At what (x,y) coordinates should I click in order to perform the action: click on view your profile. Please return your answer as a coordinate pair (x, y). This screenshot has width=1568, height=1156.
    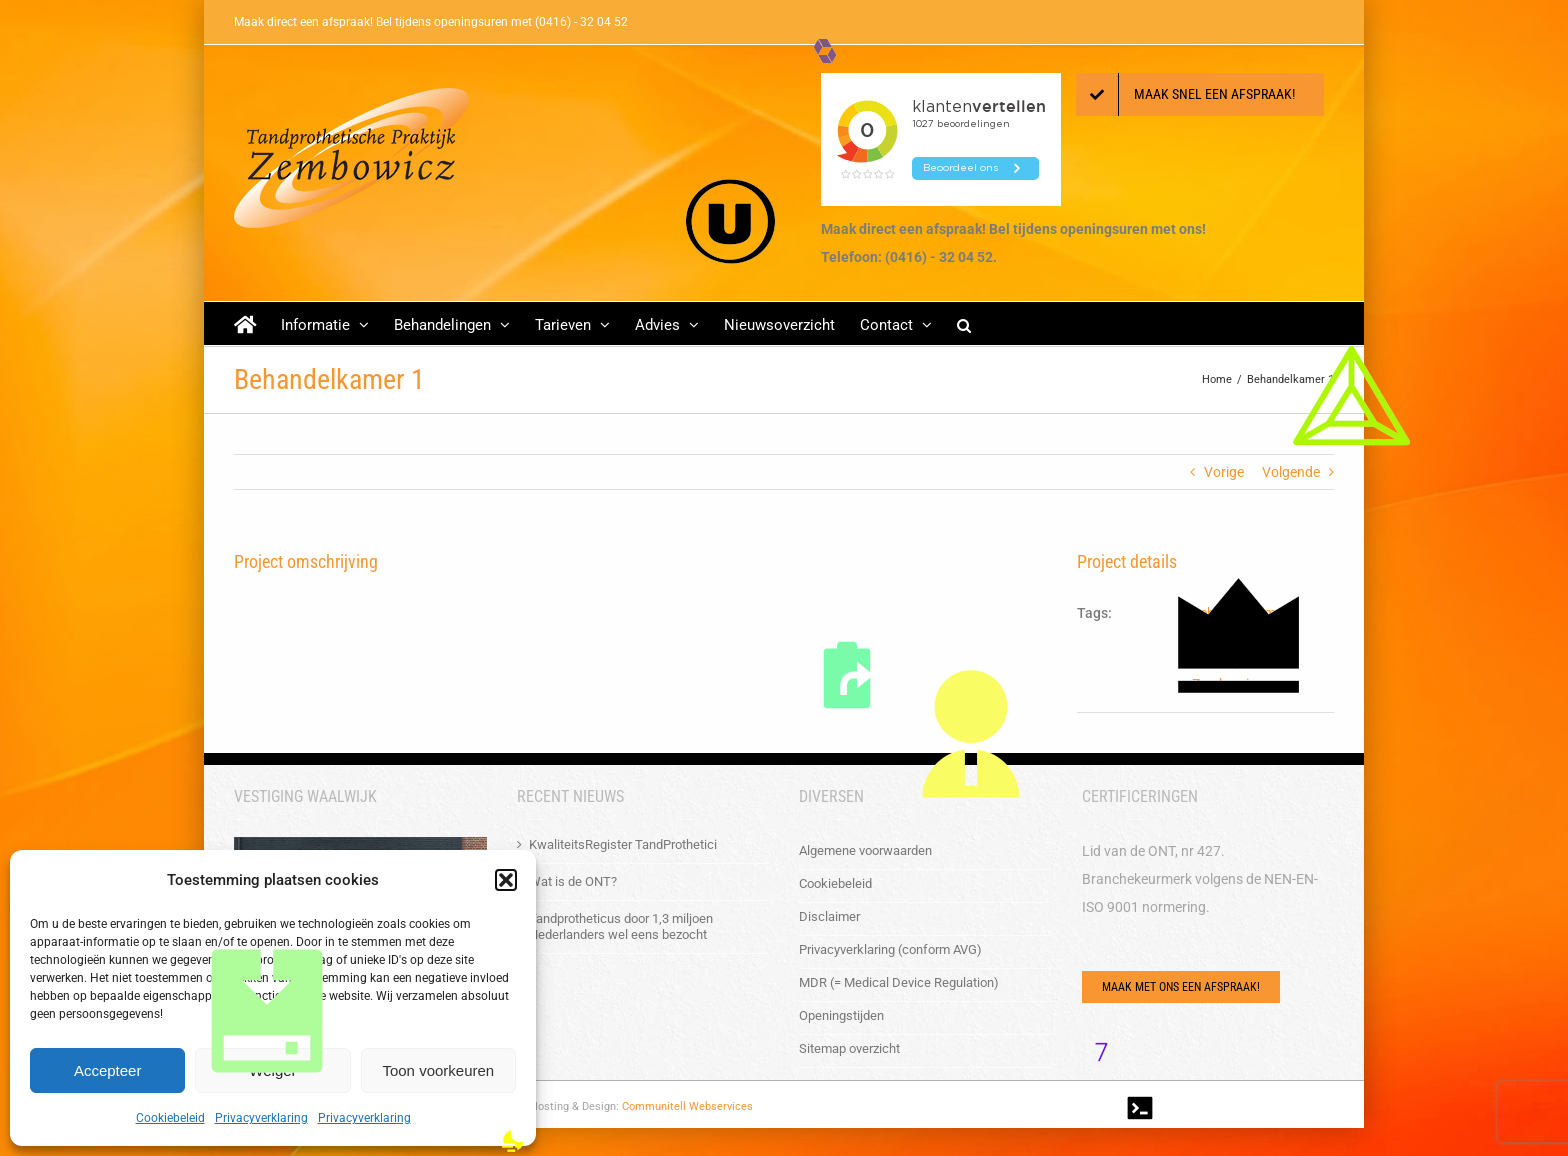
    Looking at the image, I should click on (971, 737).